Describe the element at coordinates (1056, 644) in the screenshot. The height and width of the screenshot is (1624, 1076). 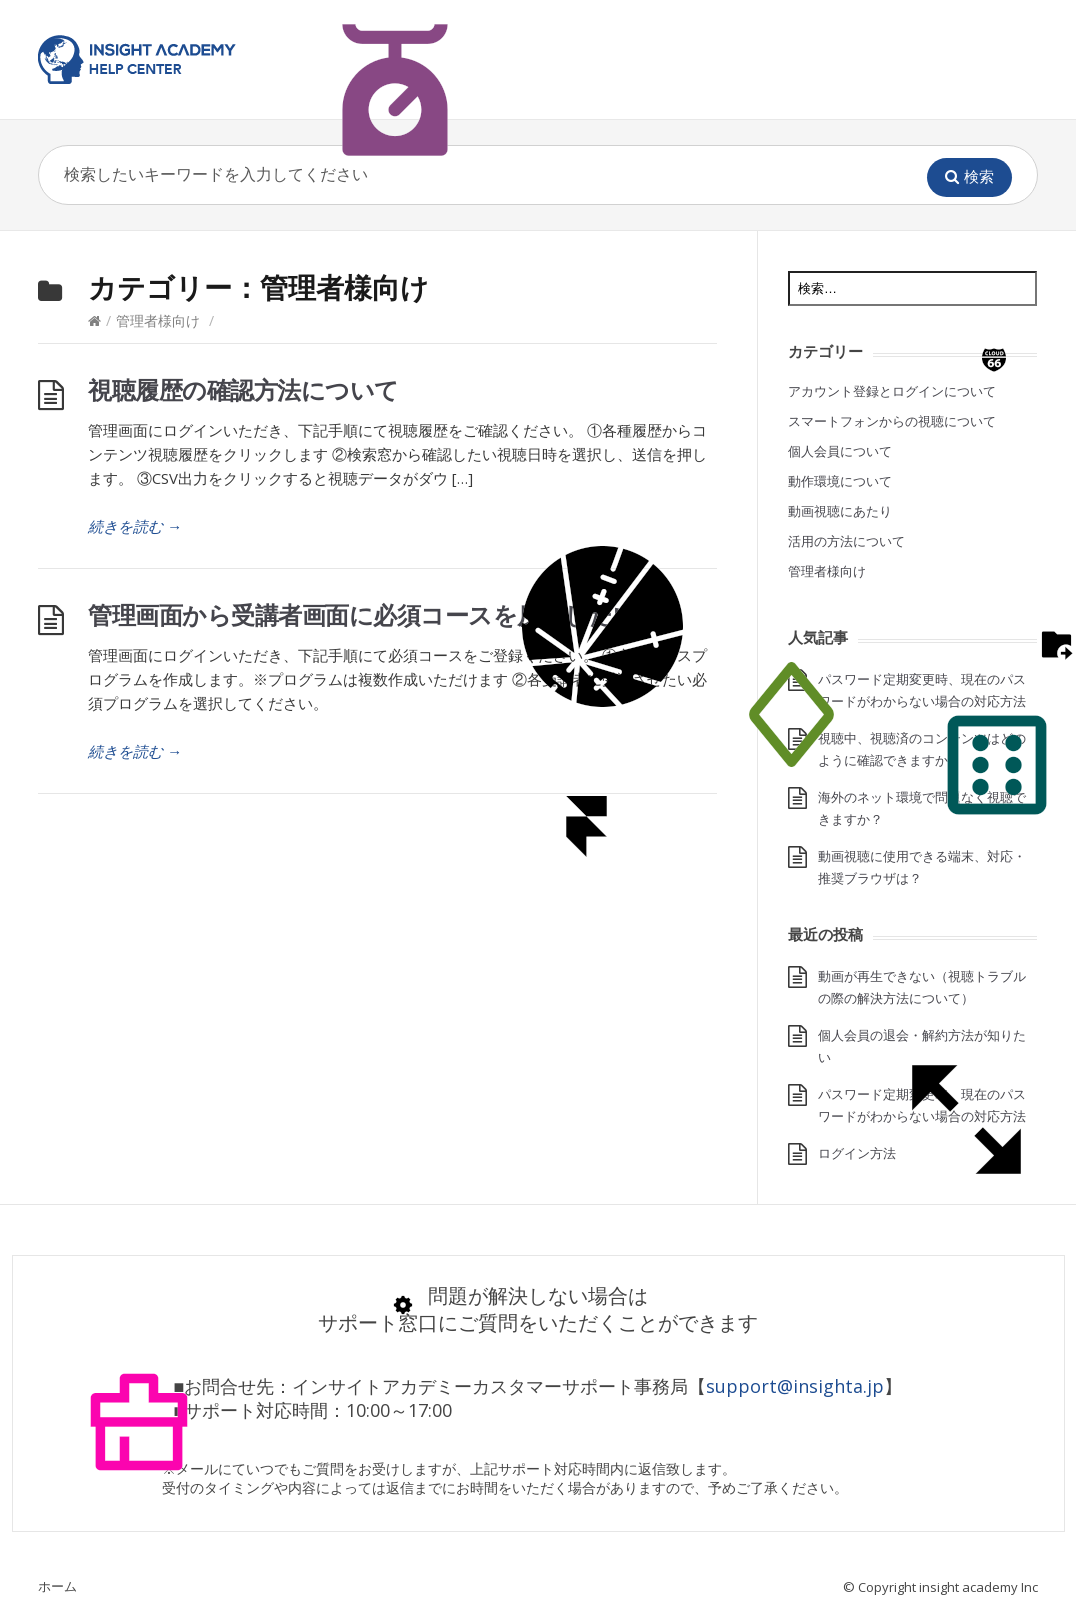
I see `access shared folder` at that location.